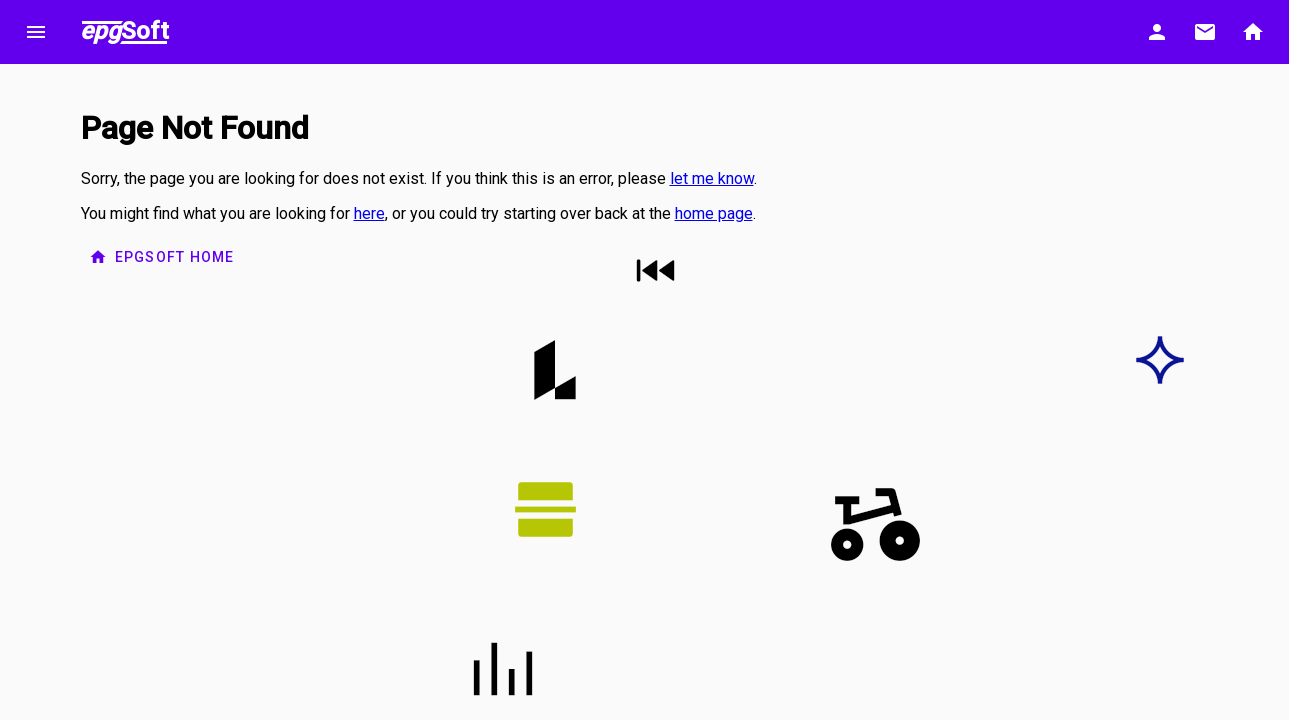  I want to click on view nearby bike rental stations, so click(875, 524).